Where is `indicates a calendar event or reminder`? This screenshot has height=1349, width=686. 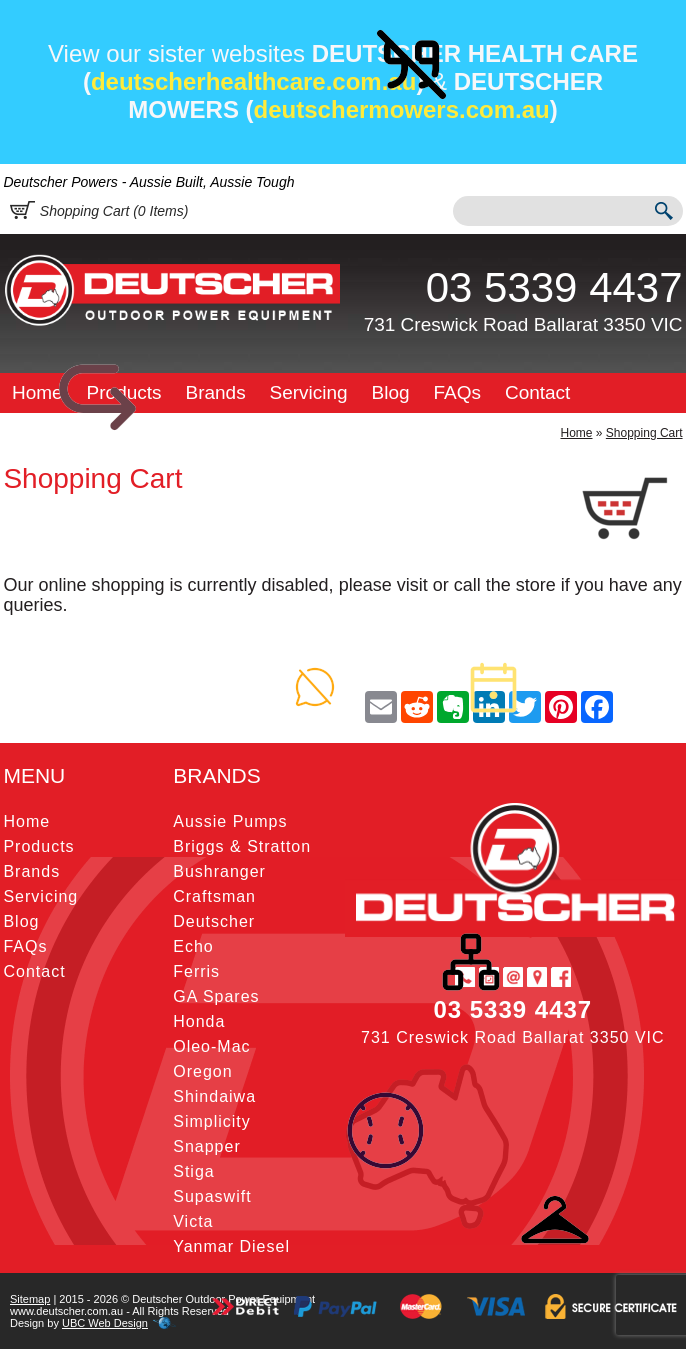
indicates a calendar event or reminder is located at coordinates (493, 689).